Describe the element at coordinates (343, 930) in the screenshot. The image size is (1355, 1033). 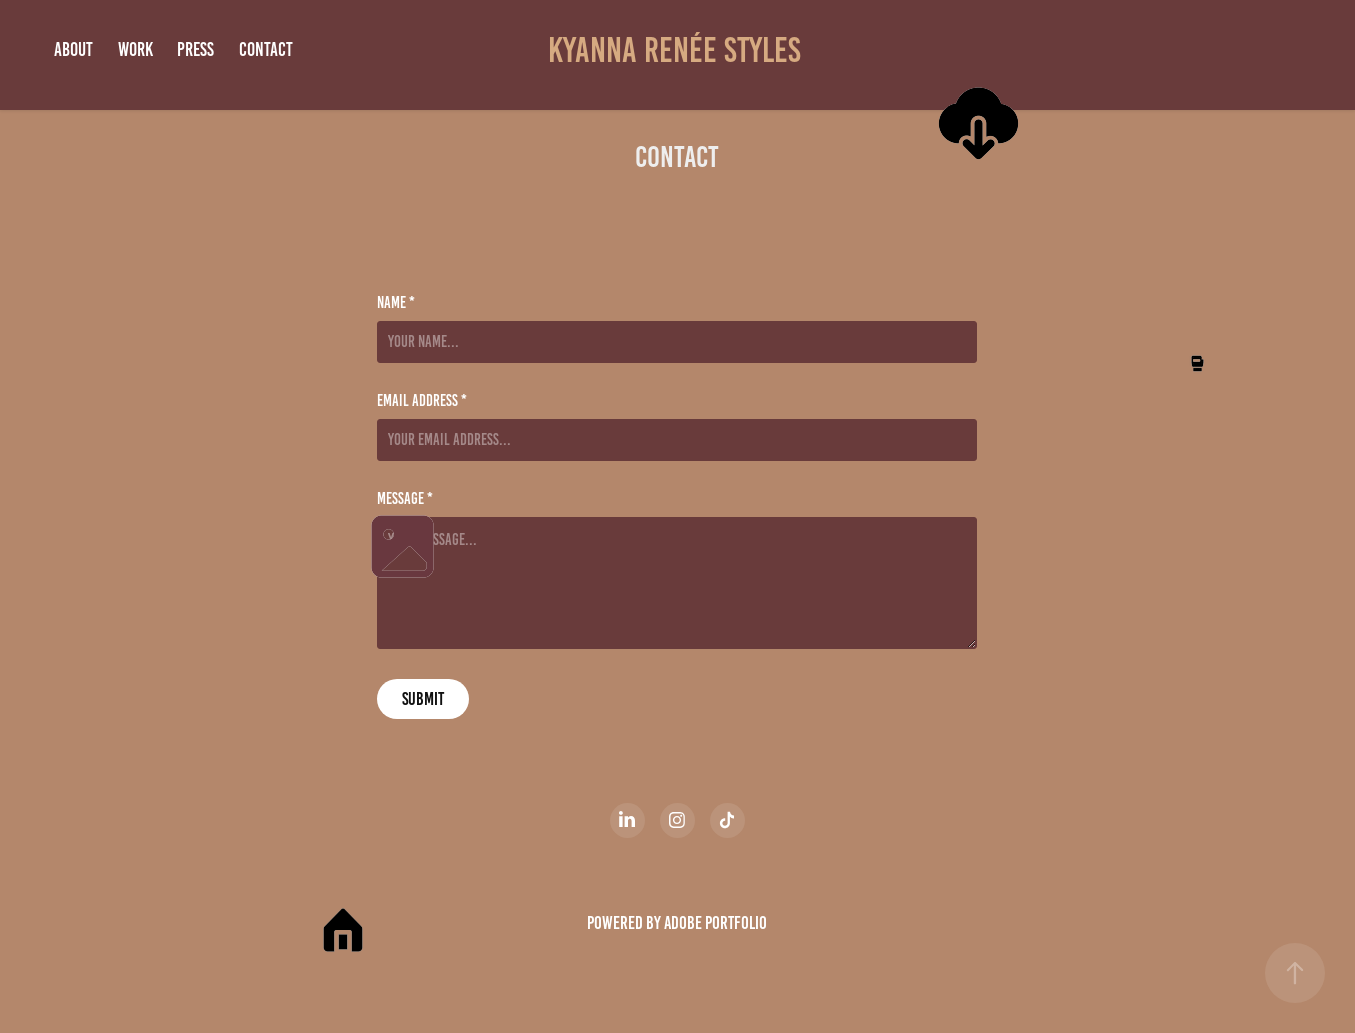
I see `navigate to home screen` at that location.